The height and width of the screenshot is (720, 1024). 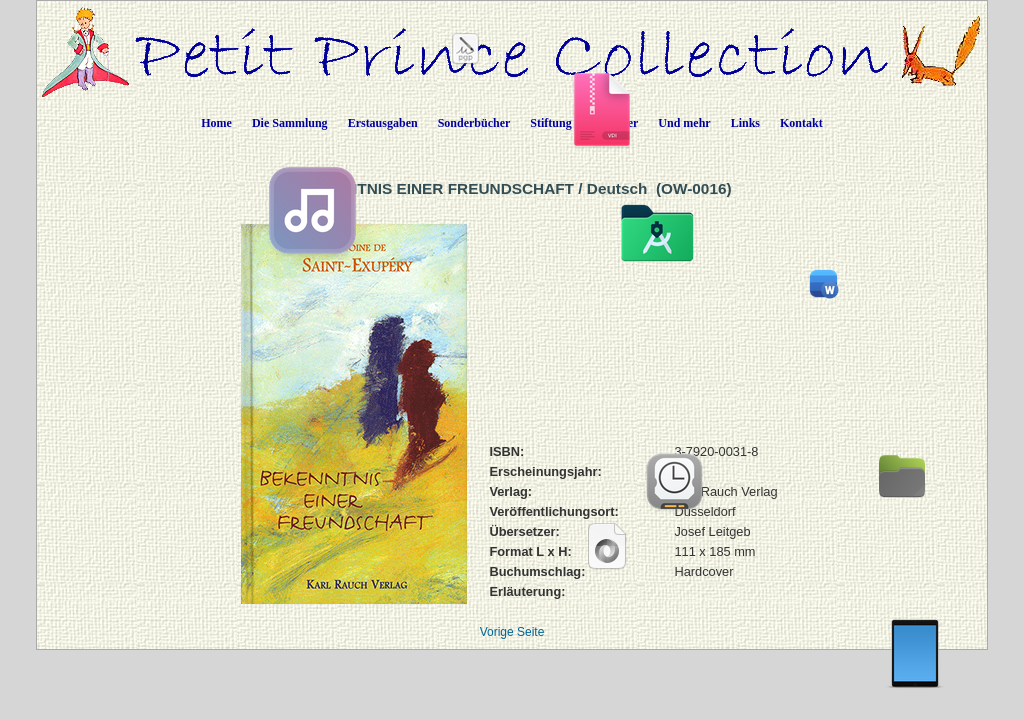 I want to click on a virtualbox virtual disk image file, so click(x=602, y=111).